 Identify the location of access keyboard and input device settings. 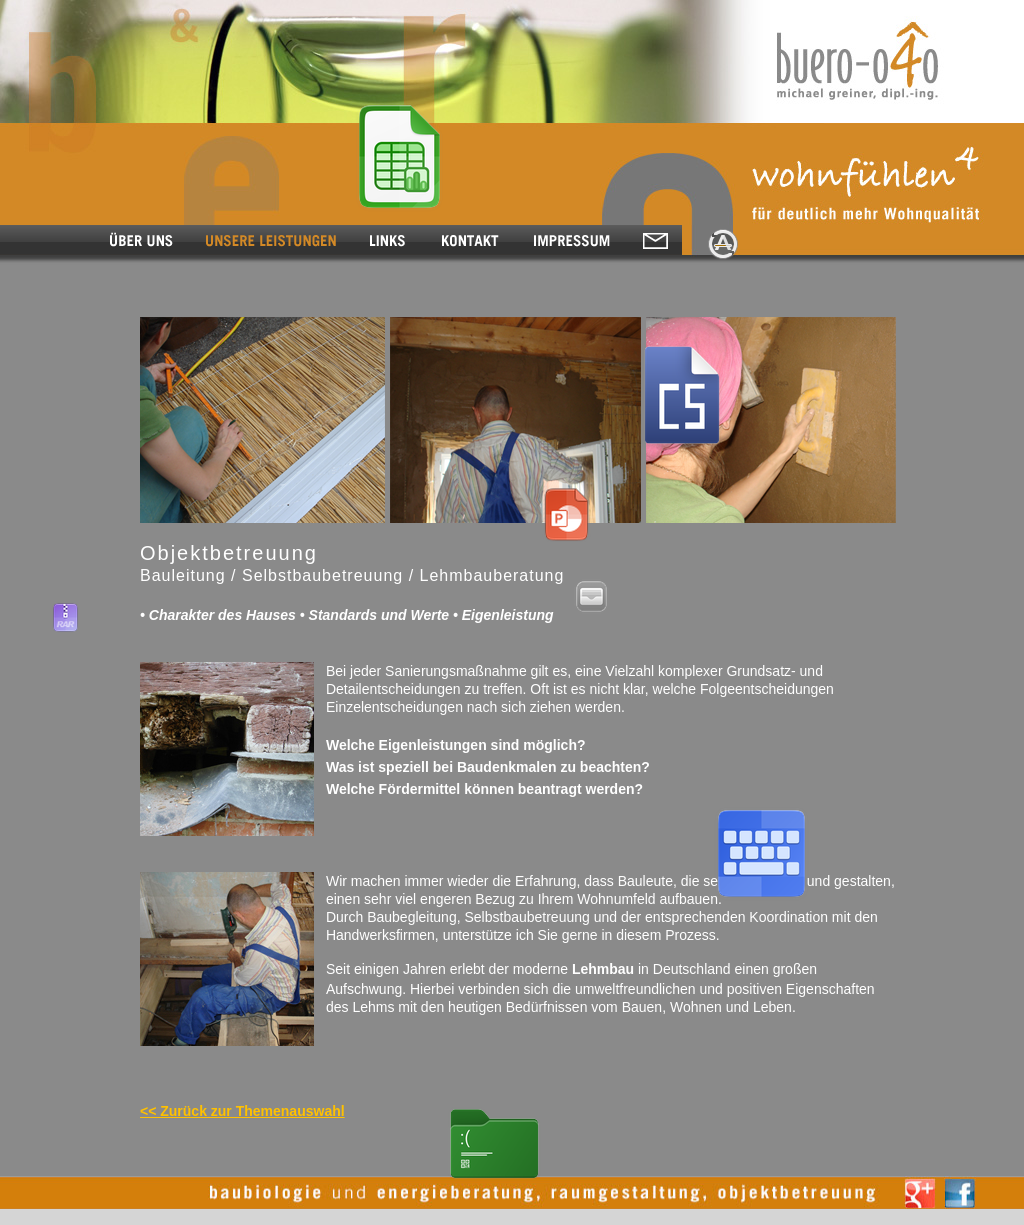
(761, 853).